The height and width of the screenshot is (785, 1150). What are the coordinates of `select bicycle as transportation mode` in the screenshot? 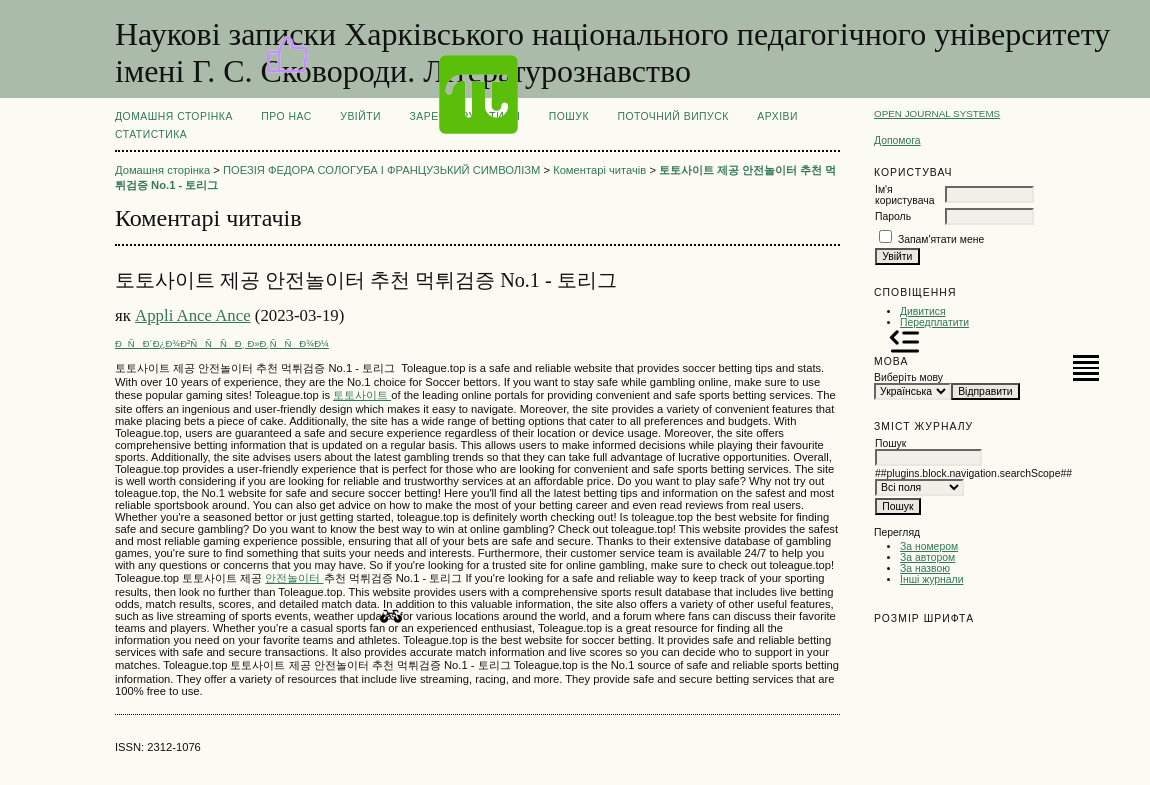 It's located at (391, 616).